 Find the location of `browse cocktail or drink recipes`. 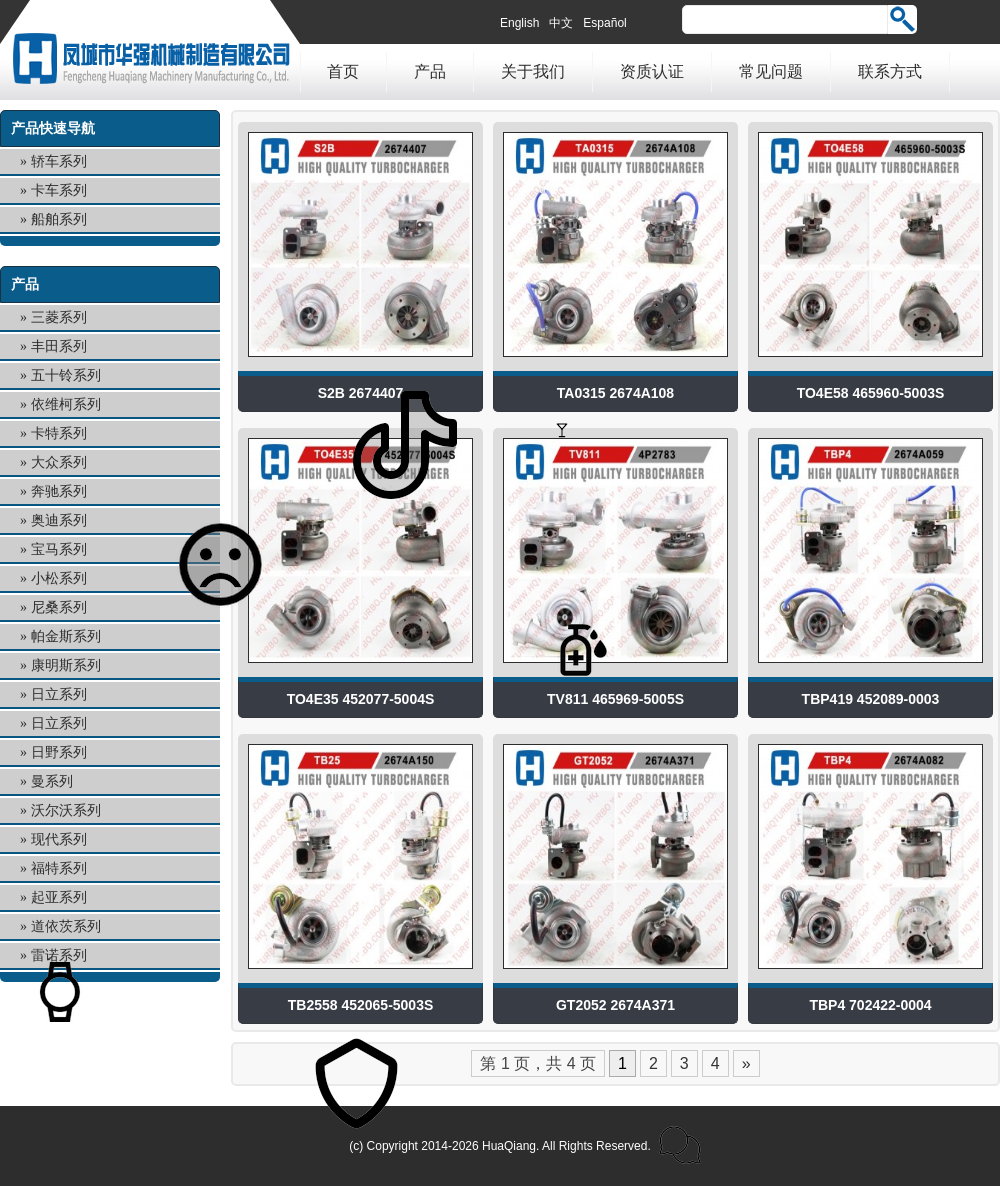

browse cocktail or drink recipes is located at coordinates (562, 430).